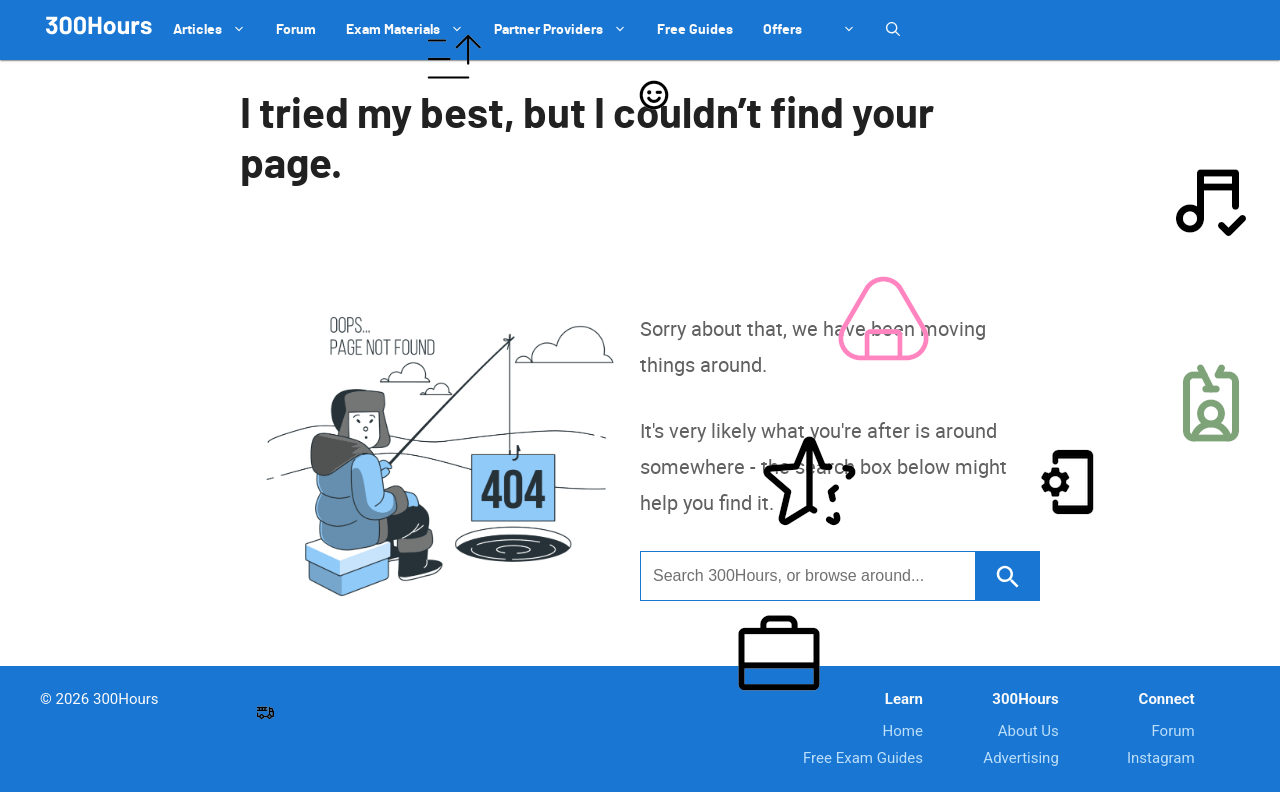  What do you see at coordinates (654, 95) in the screenshot?
I see `insert a winking emoji into your message` at bounding box center [654, 95].